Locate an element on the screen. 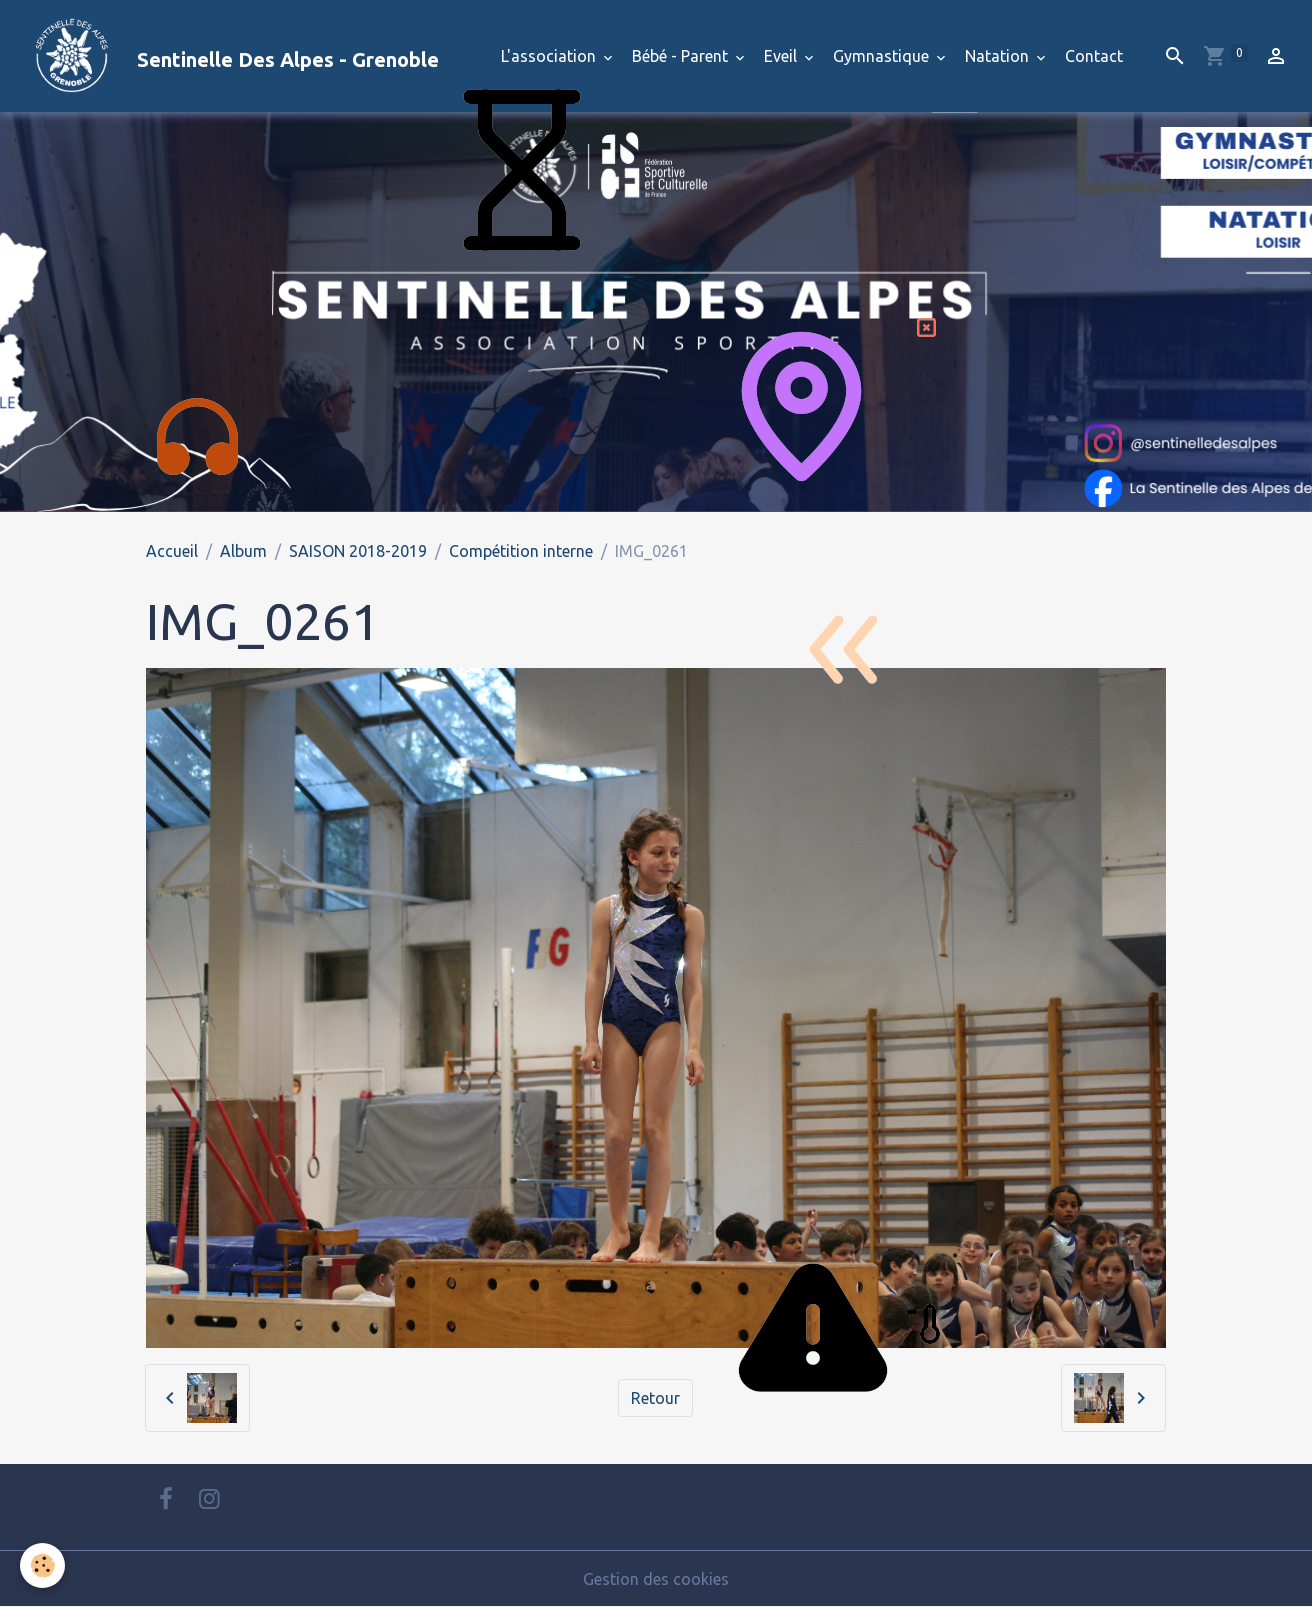 The image size is (1312, 1607). view or access a saved location is located at coordinates (801, 406).